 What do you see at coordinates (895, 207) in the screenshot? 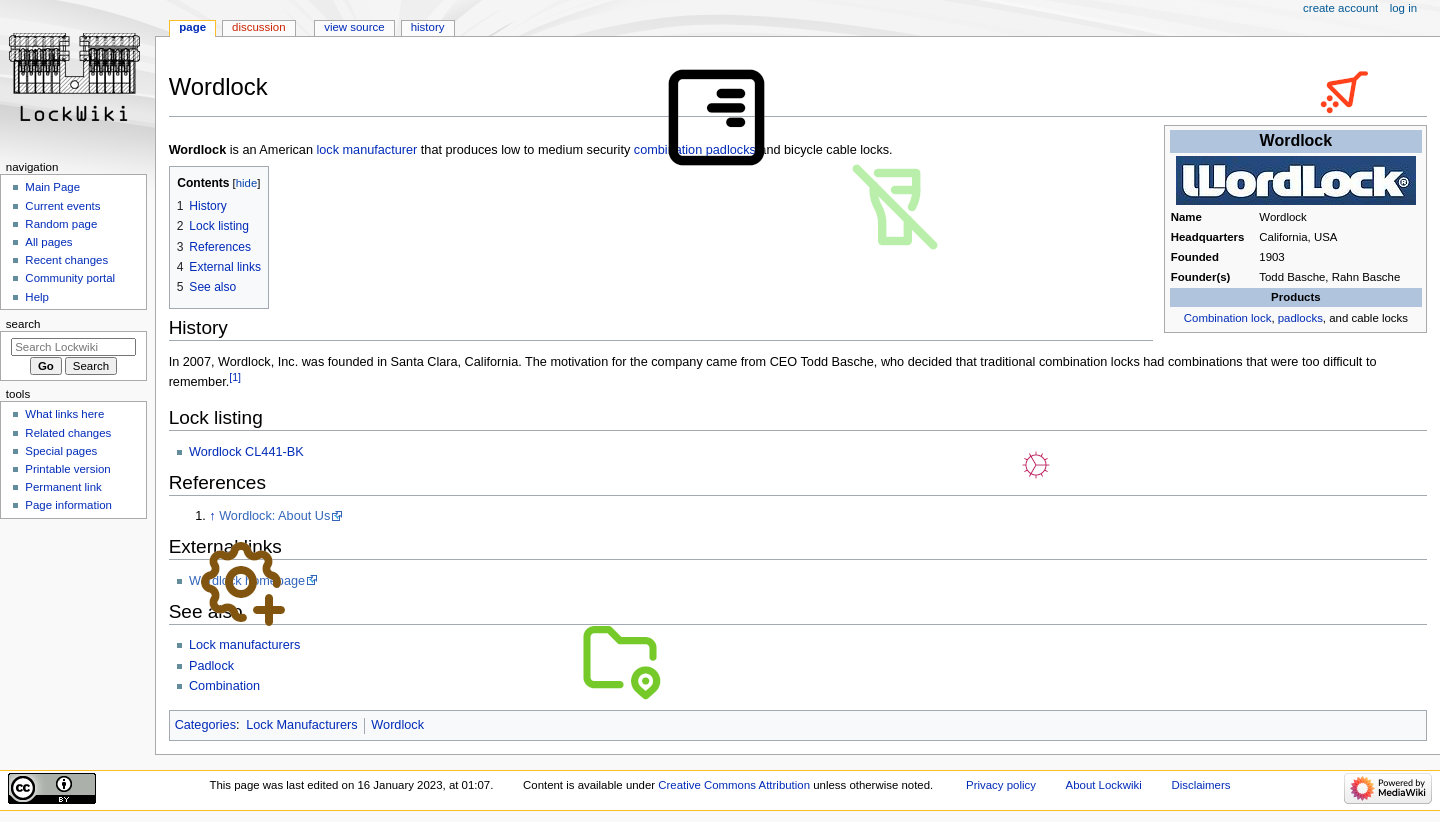
I see `no alcohol allowed` at bounding box center [895, 207].